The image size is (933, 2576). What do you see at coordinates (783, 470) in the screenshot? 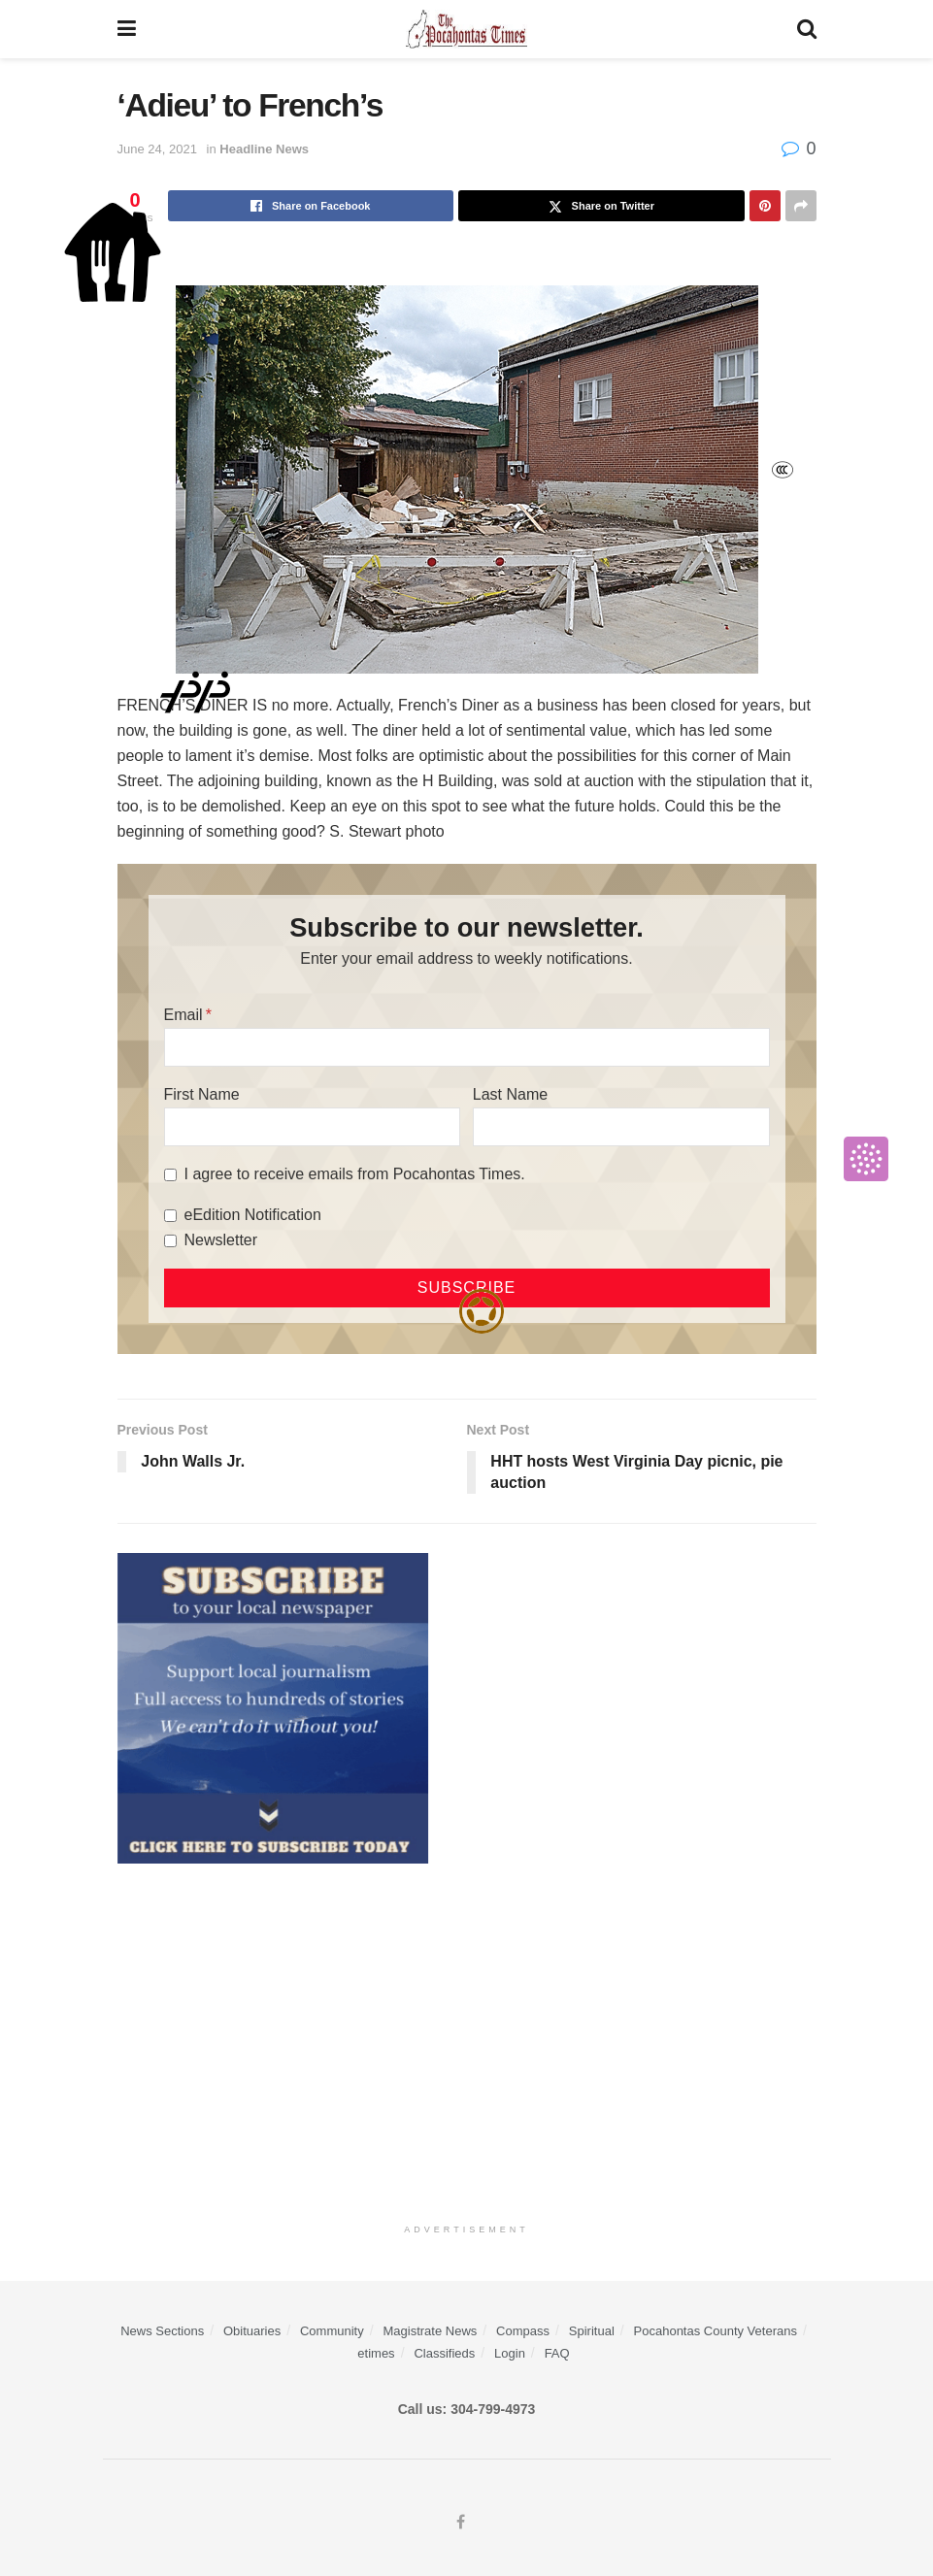
I see `china compulsory certificate (CCC) mark indicating product compliance` at bounding box center [783, 470].